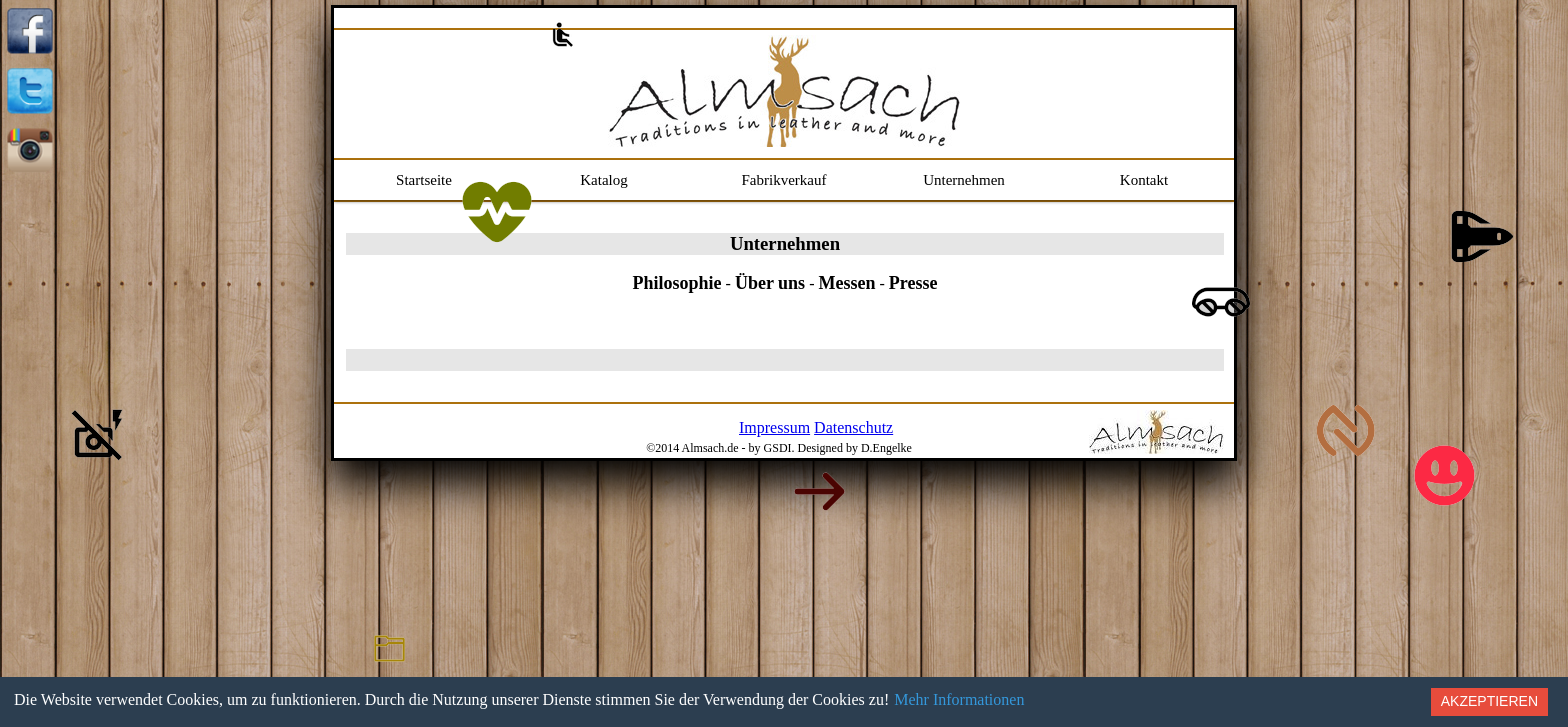 This screenshot has width=1568, height=727. Describe the element at coordinates (1345, 430) in the screenshot. I see `tap to enable NFC connectivity` at that location.